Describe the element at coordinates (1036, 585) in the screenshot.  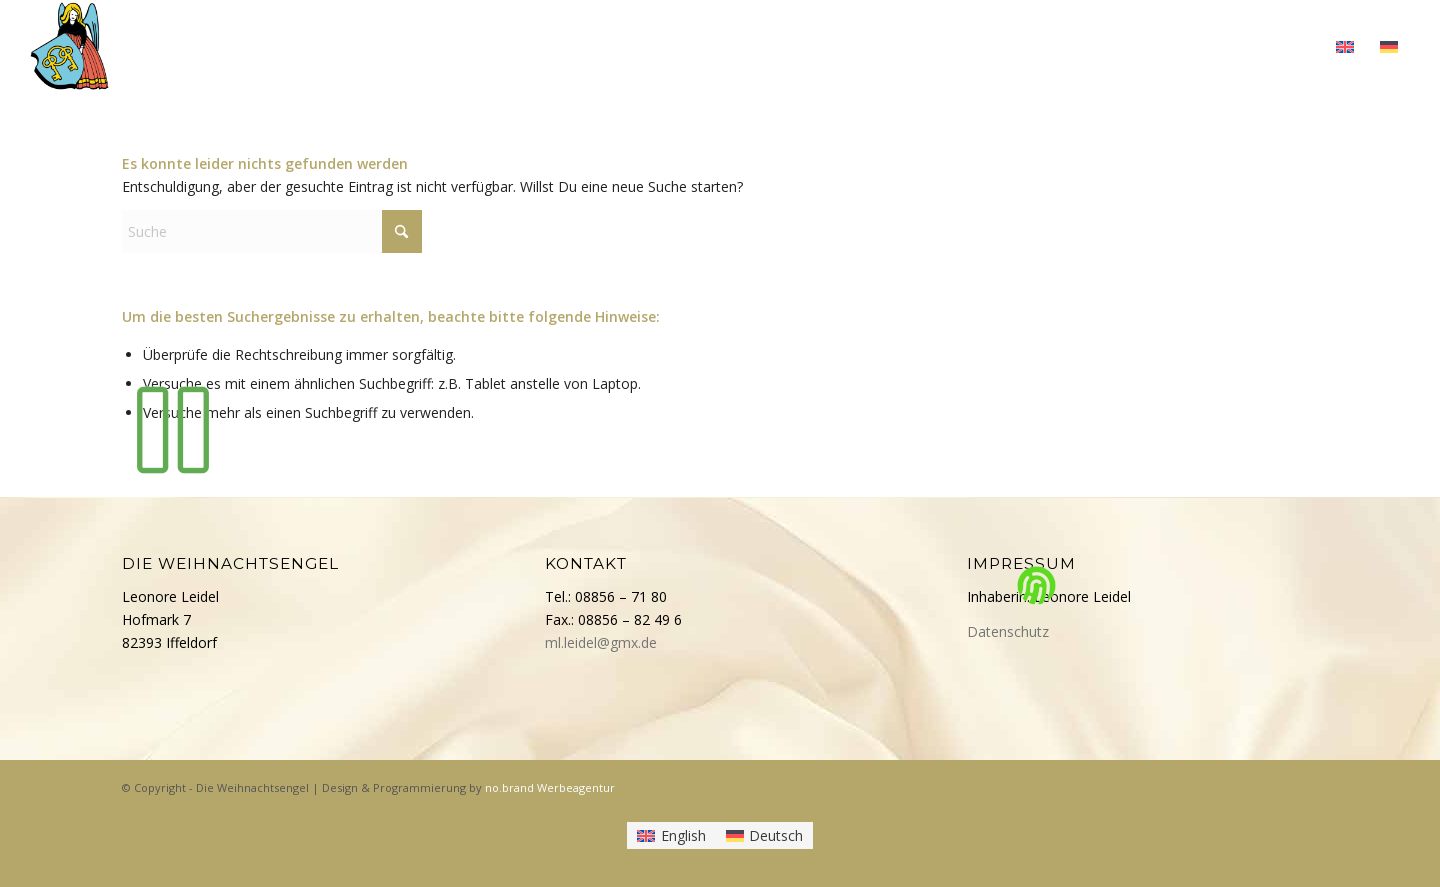
I see `authenticate with fingerprint` at that location.